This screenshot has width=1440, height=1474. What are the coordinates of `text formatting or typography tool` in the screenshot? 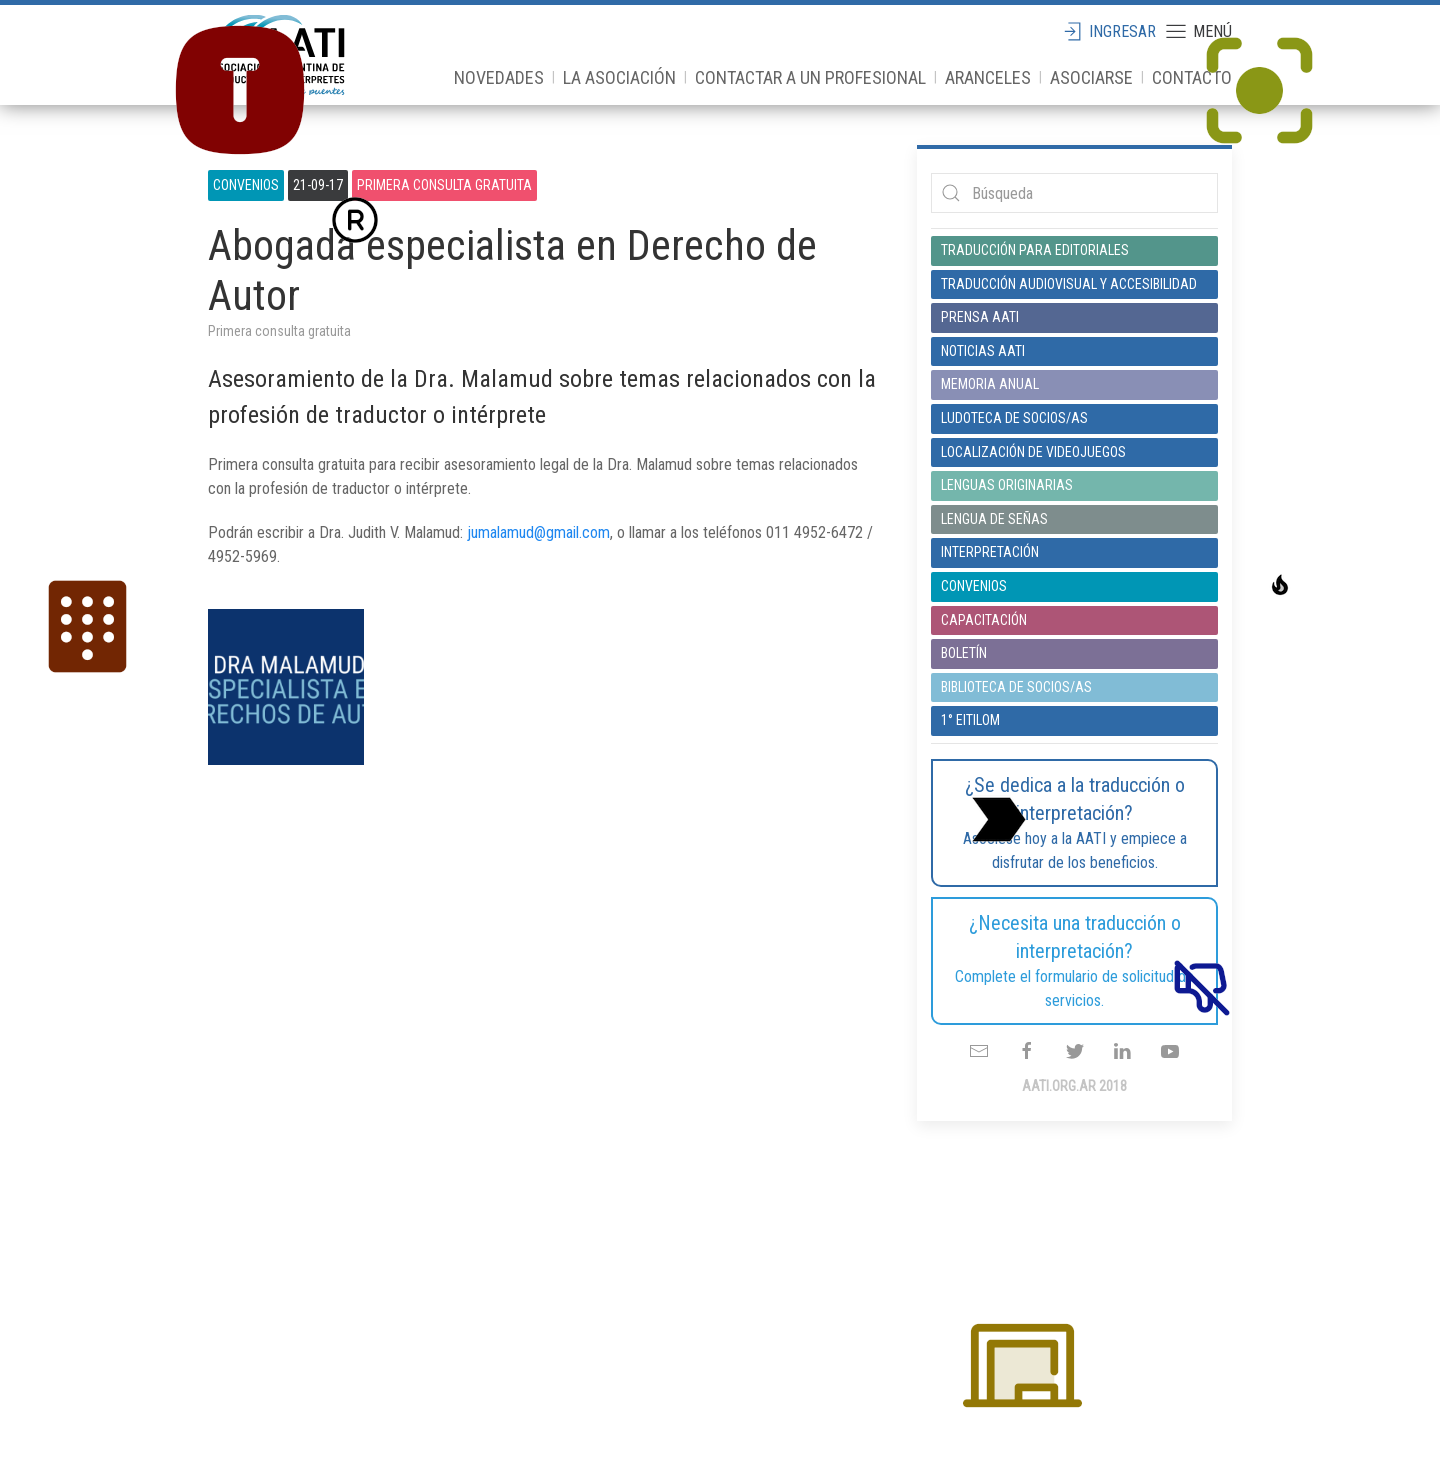 It's located at (240, 90).